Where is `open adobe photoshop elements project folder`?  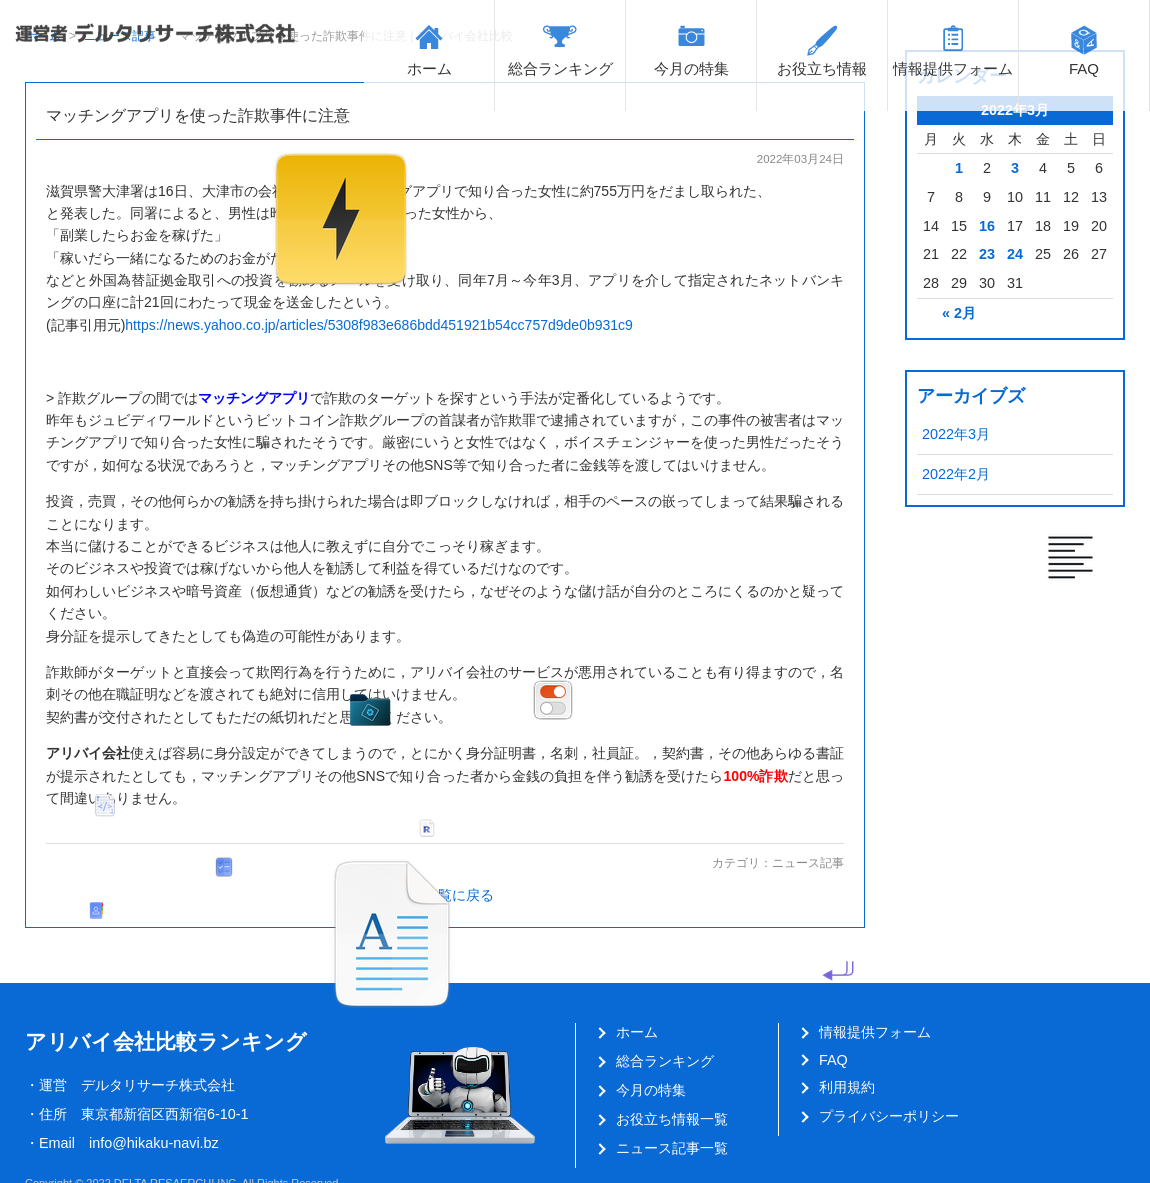
open adobe photoshop elements project folder is located at coordinates (370, 711).